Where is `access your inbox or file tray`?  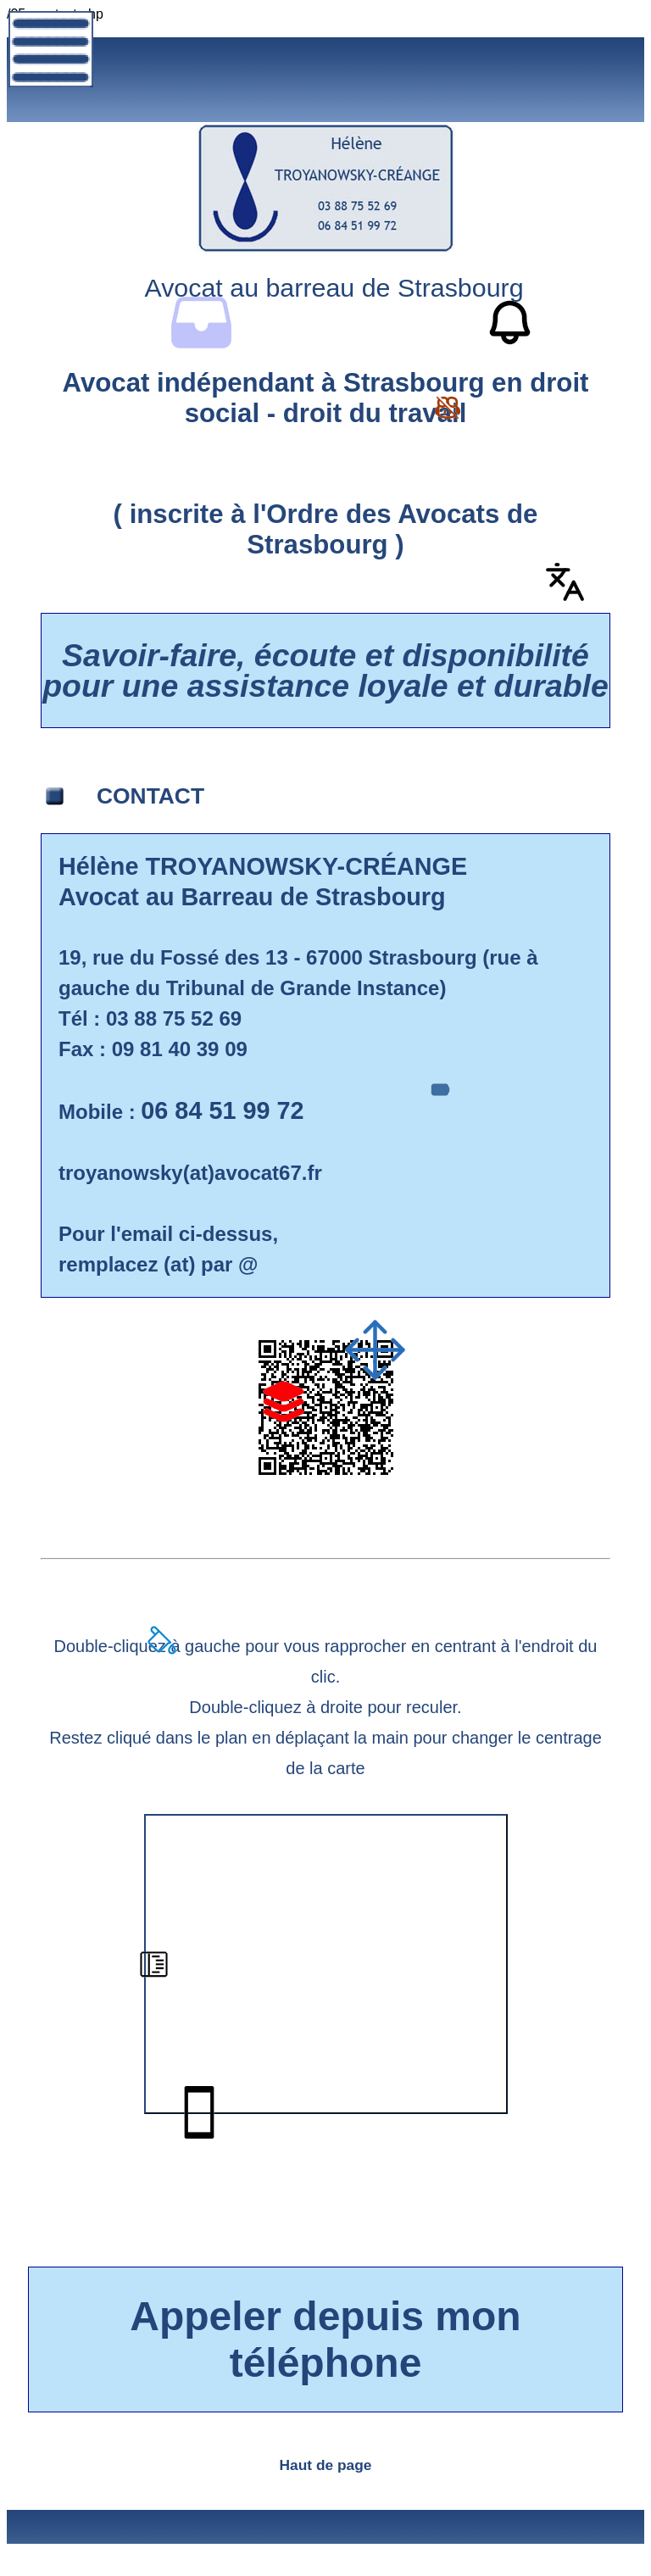
access your inbox or file tray is located at coordinates (201, 322).